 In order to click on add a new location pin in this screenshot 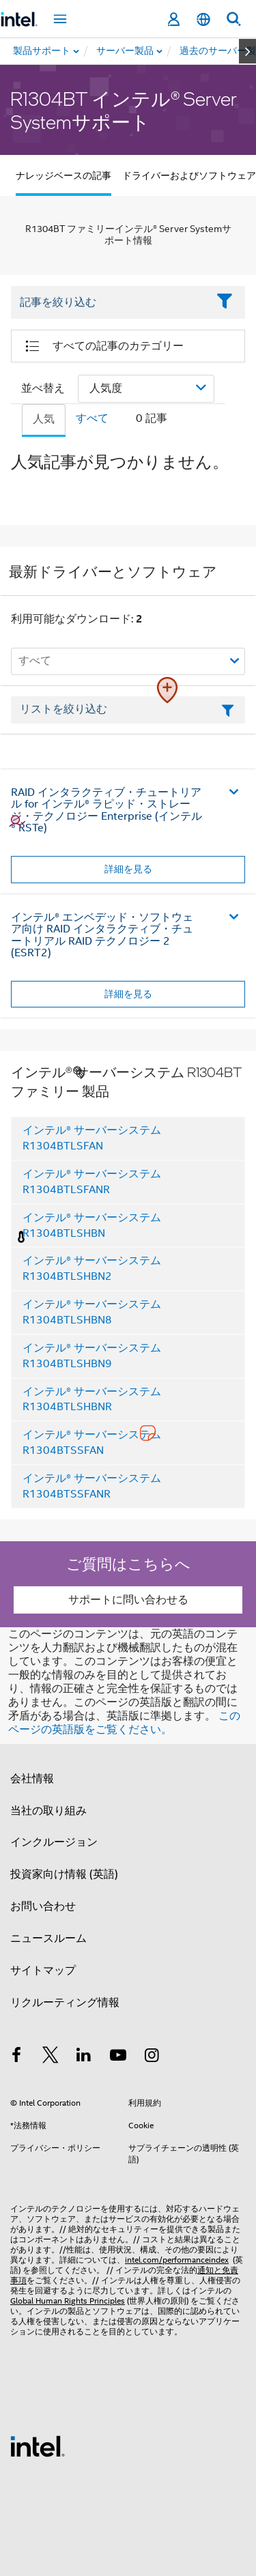, I will do `click(167, 690)`.